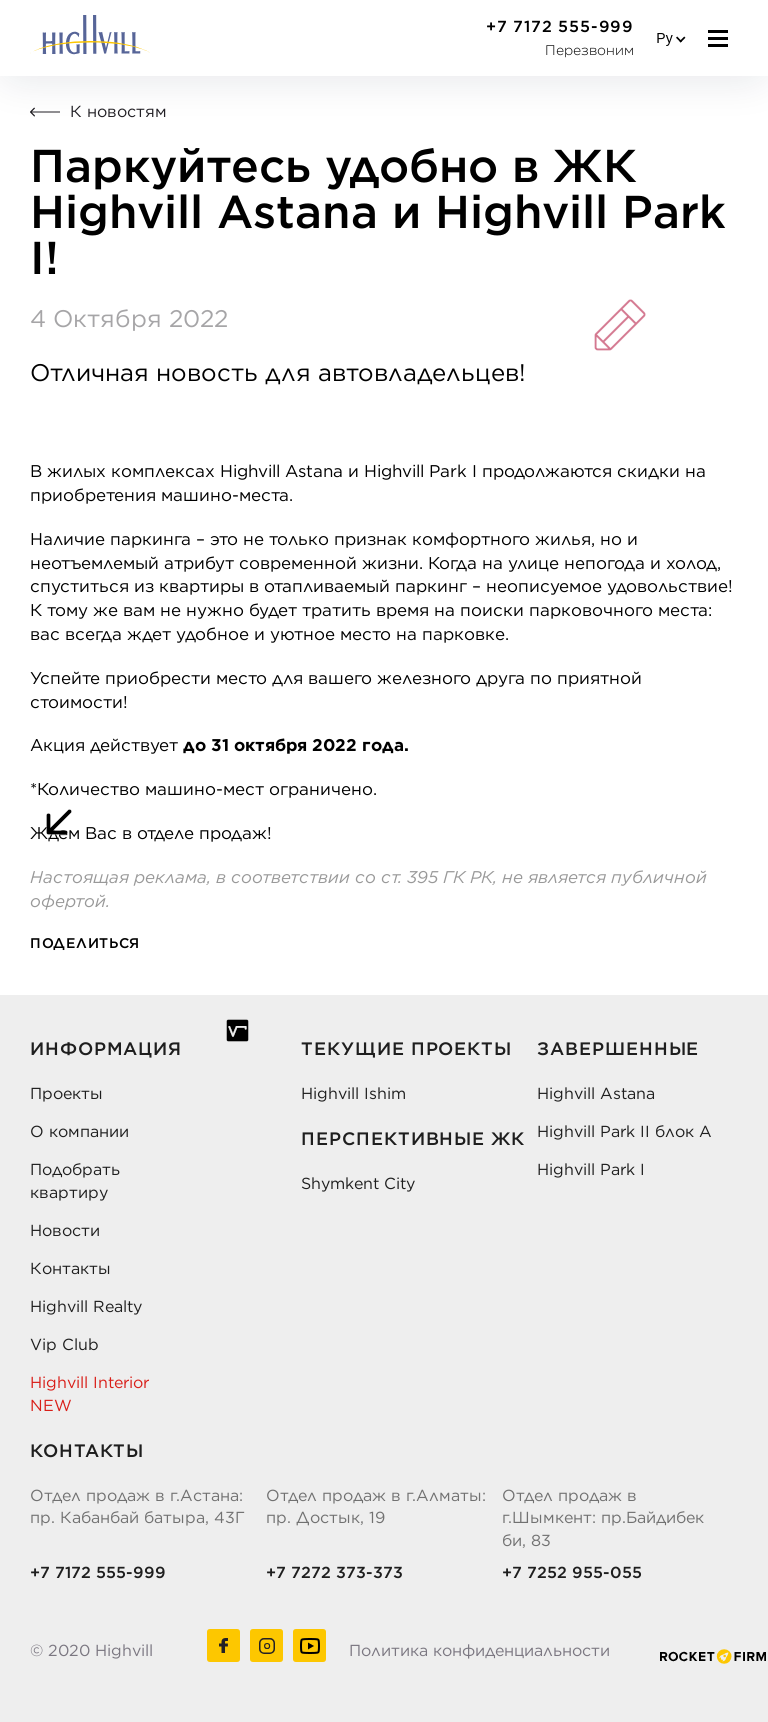 This screenshot has height=1722, width=768. What do you see at coordinates (59, 822) in the screenshot?
I see `navigate to the bottom-left section` at bounding box center [59, 822].